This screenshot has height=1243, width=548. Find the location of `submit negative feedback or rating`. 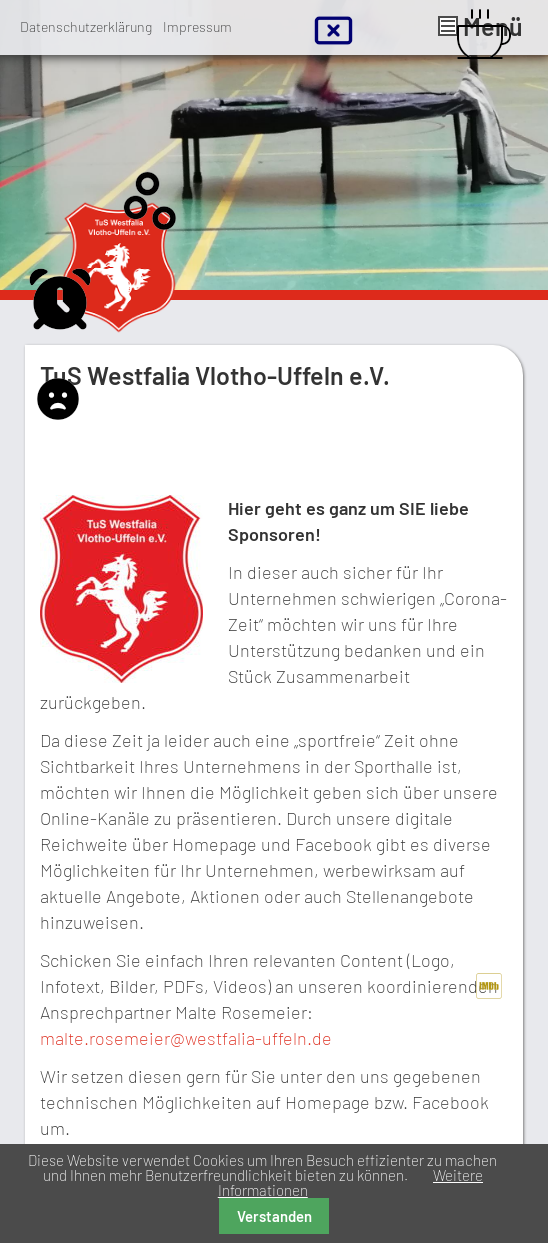

submit negative feedback or rating is located at coordinates (58, 399).